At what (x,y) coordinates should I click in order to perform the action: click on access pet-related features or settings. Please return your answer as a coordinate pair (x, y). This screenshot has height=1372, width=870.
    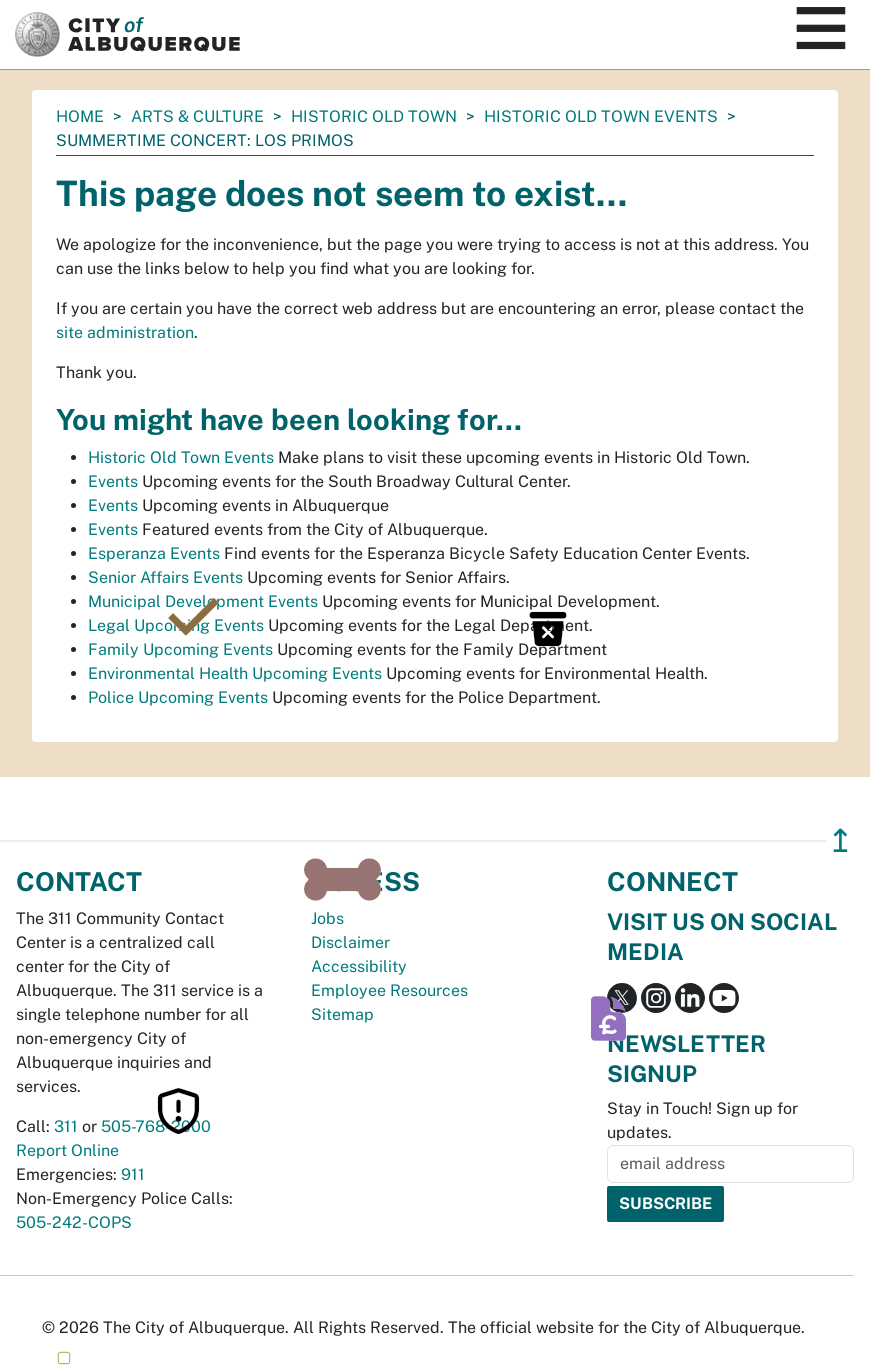
    Looking at the image, I should click on (342, 879).